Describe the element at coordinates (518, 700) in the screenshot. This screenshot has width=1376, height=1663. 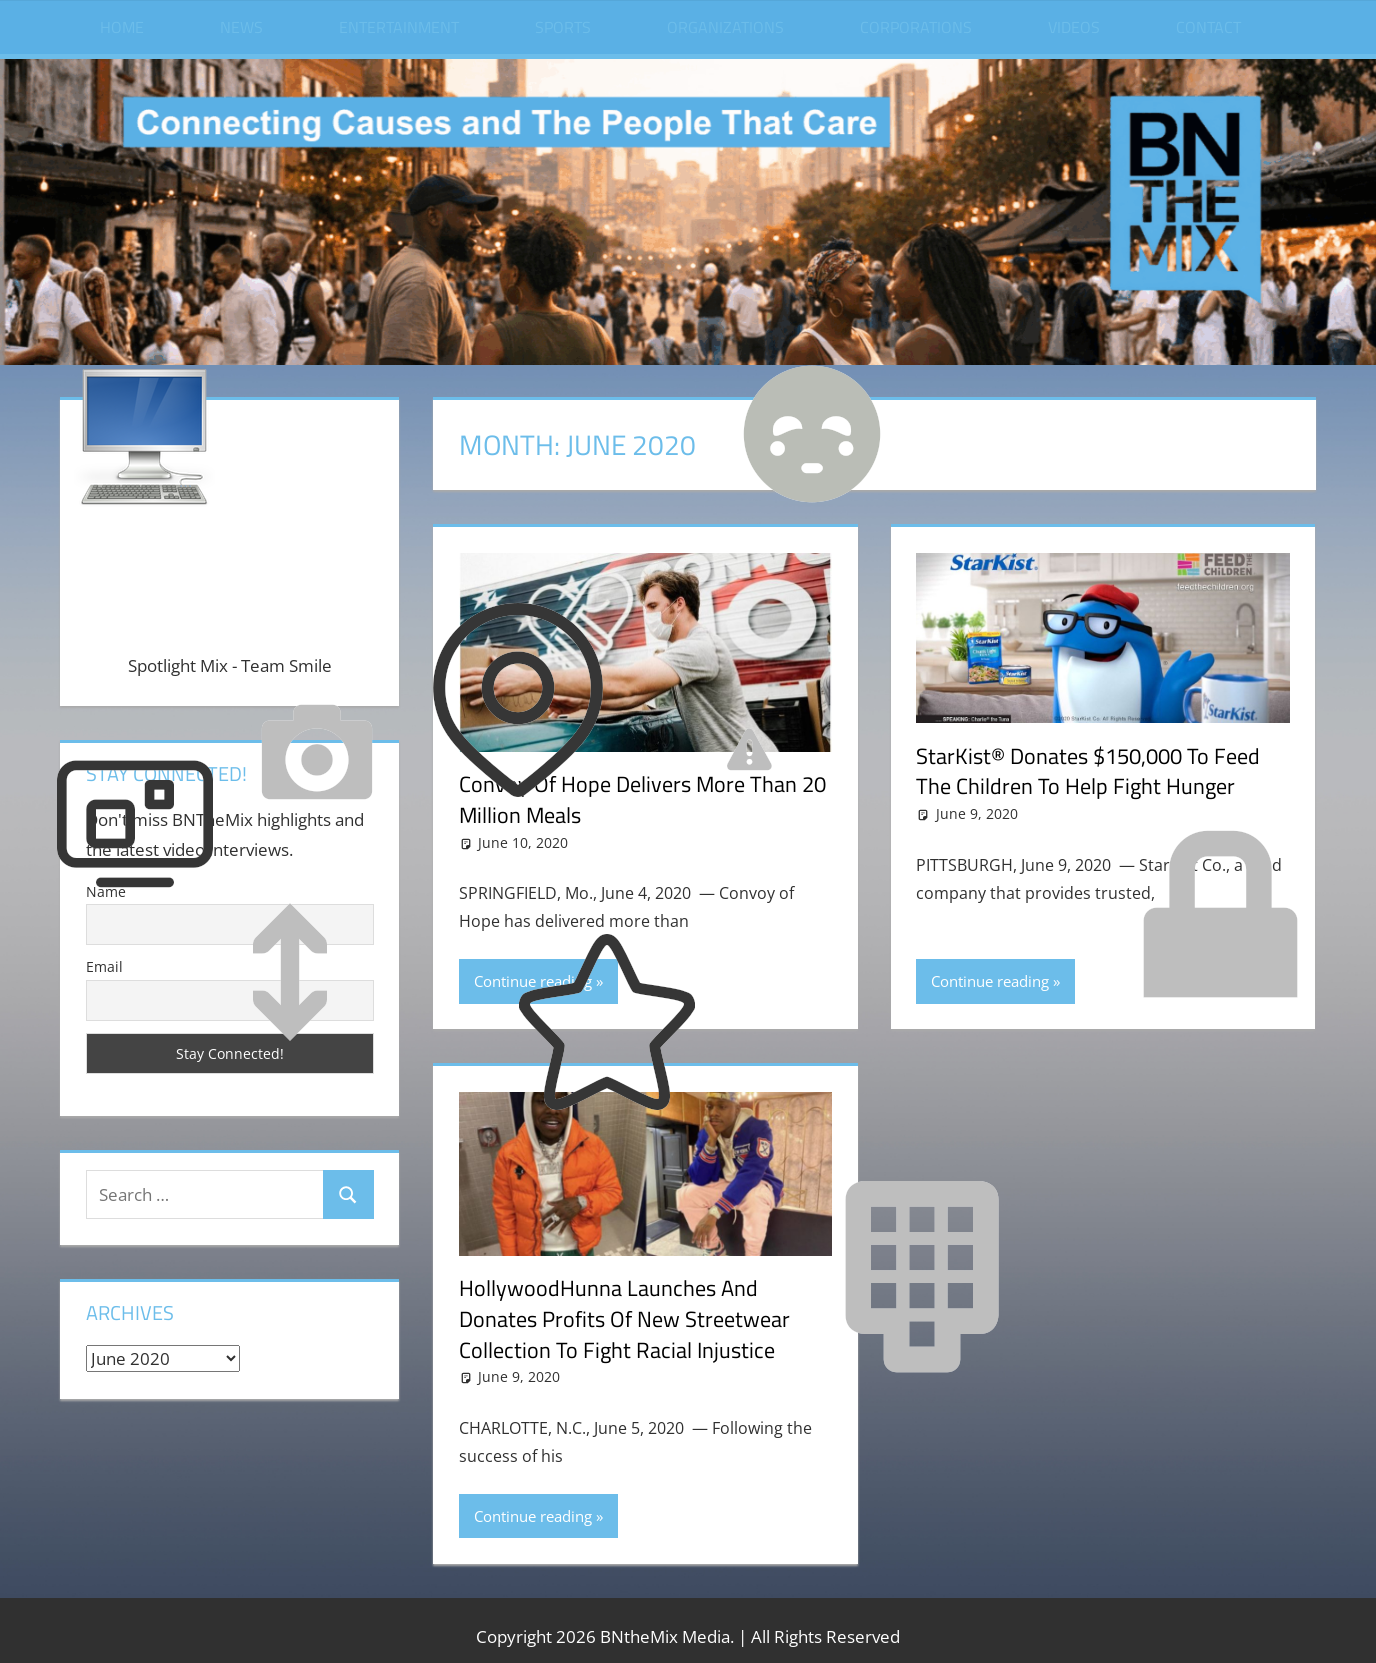
I see `access location settings` at that location.